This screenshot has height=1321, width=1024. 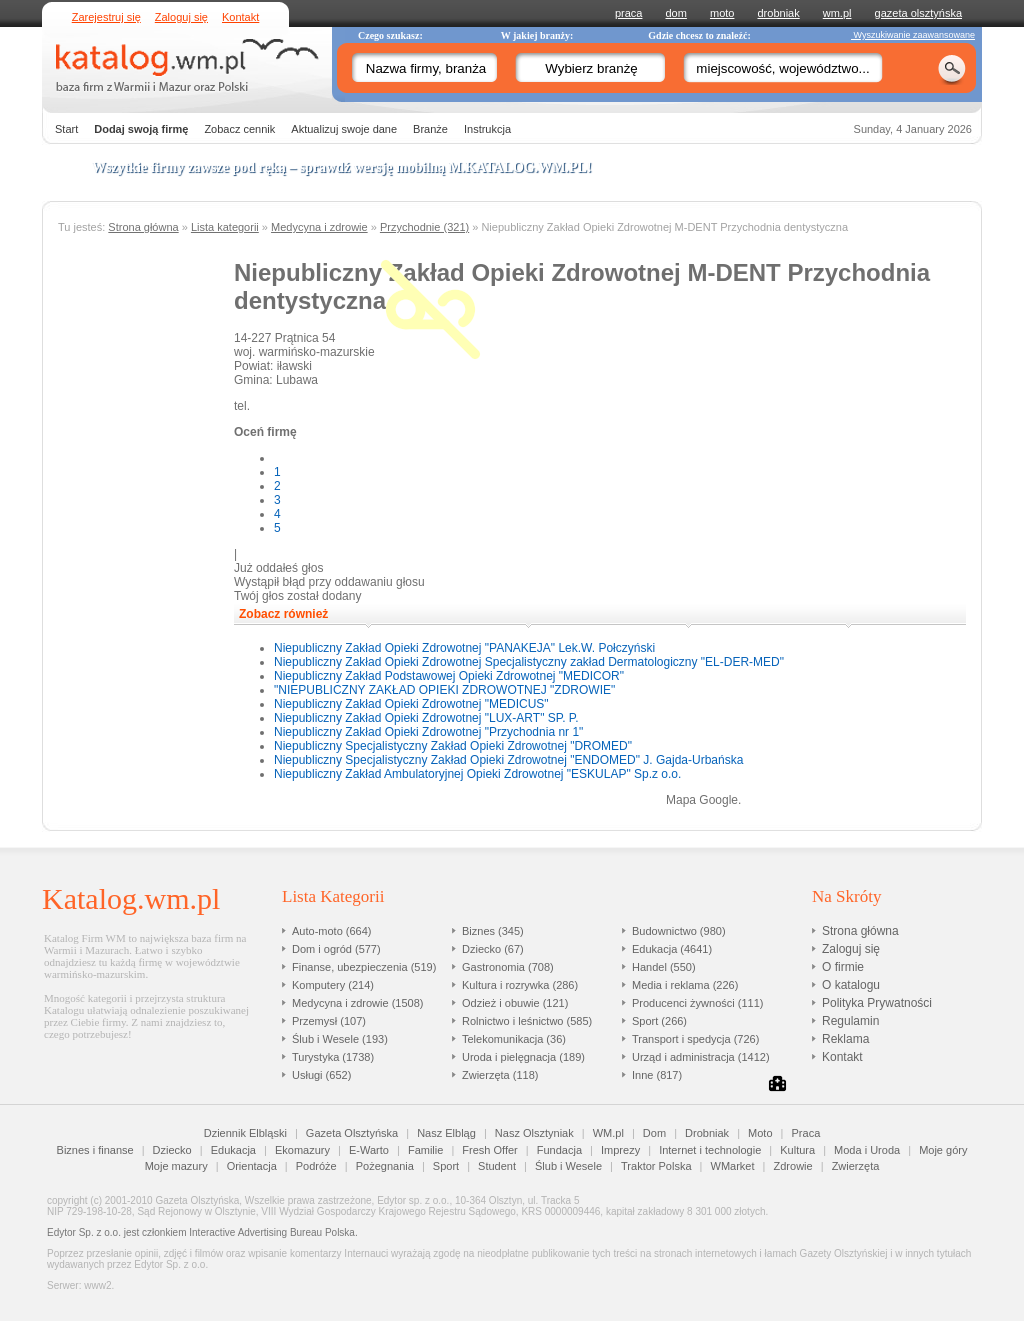 What do you see at coordinates (430, 309) in the screenshot?
I see `voicemail disabled or unavailable` at bounding box center [430, 309].